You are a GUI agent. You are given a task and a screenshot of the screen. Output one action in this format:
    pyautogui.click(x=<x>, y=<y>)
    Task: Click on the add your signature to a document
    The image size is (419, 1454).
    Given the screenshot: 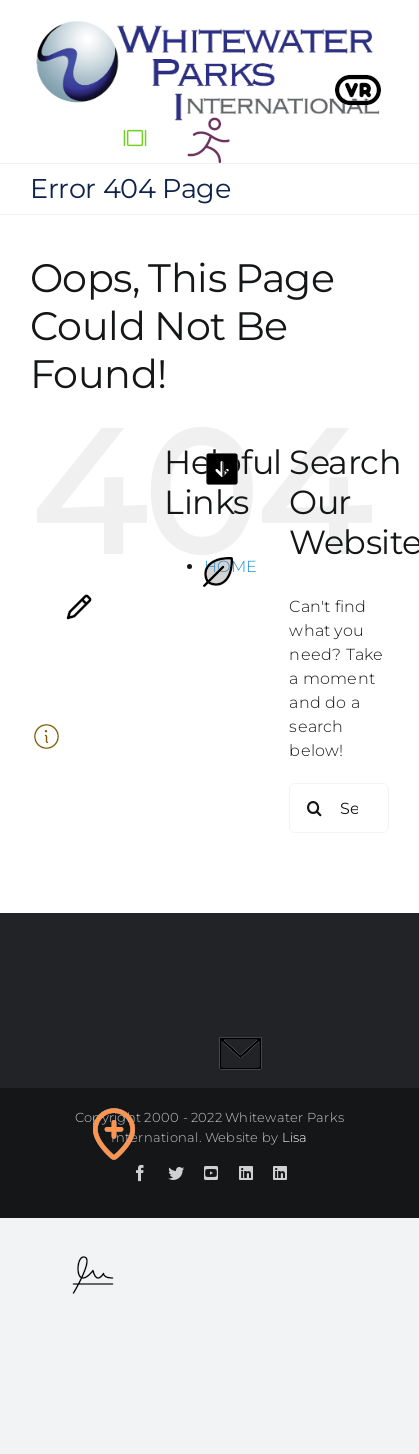 What is the action you would take?
    pyautogui.click(x=93, y=1275)
    